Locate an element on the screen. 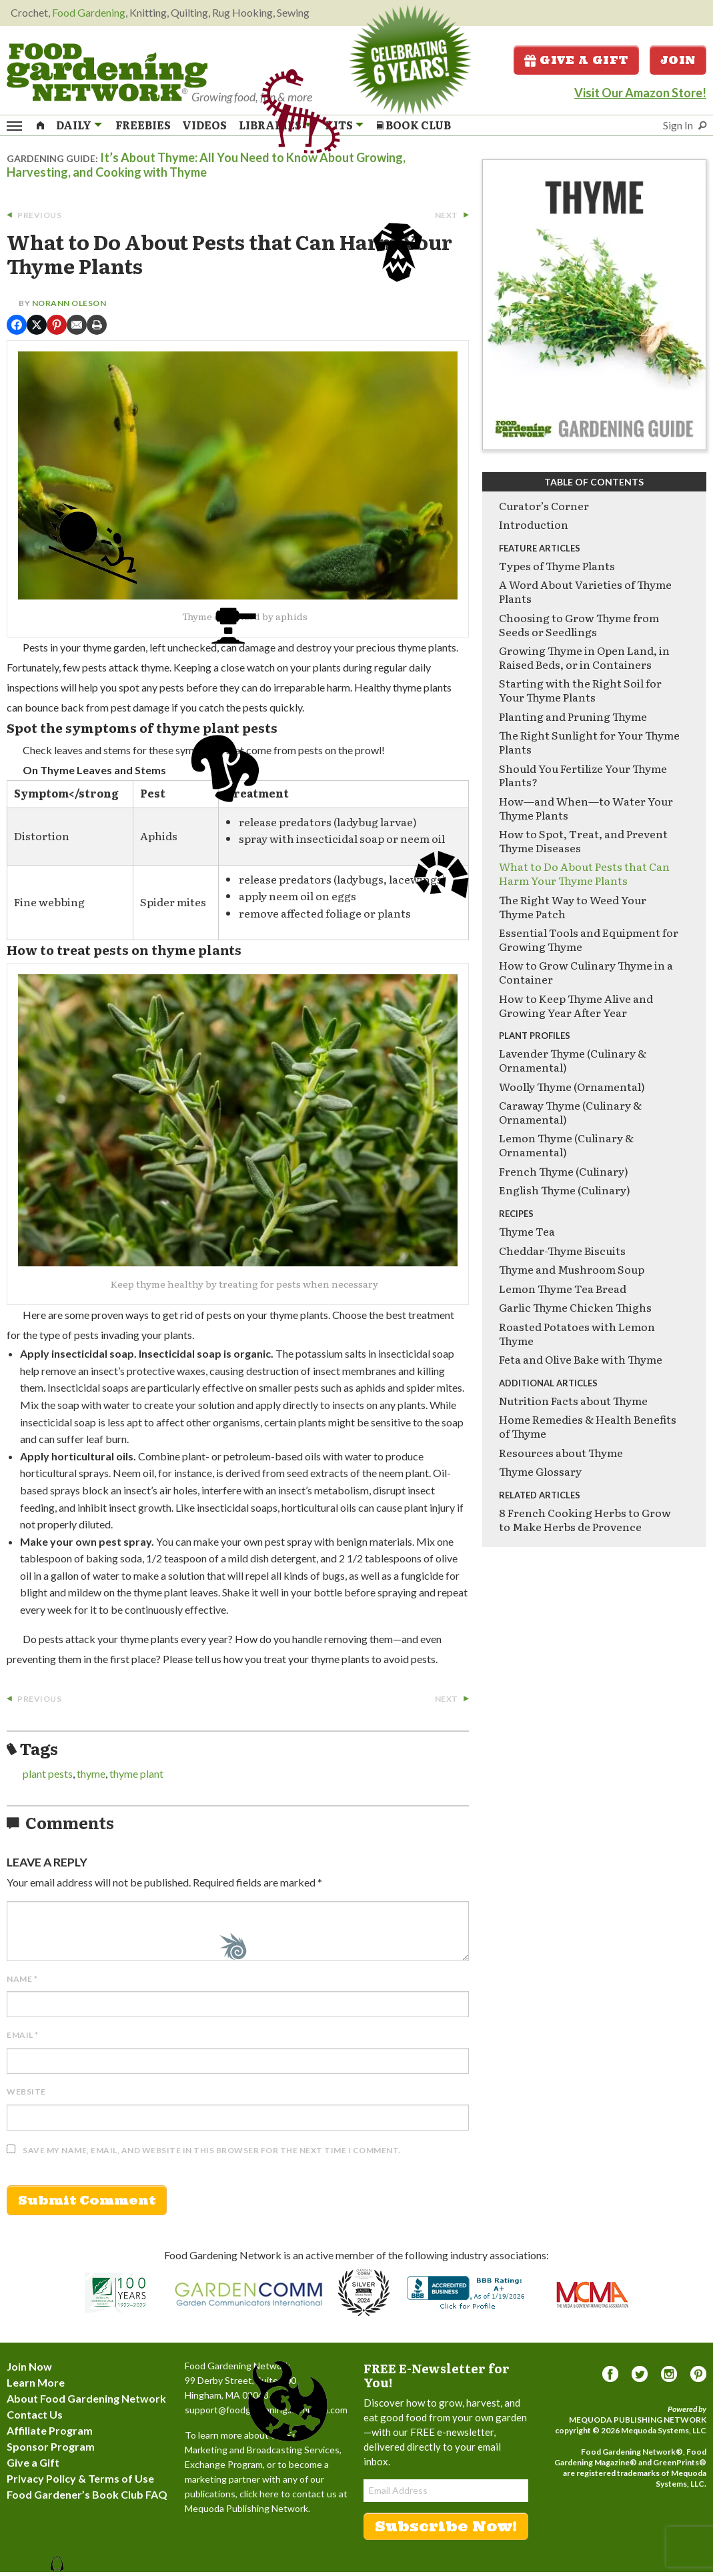 This screenshot has width=713, height=2576. view dinosaur exhibit or paleontology section is located at coordinates (300, 112).